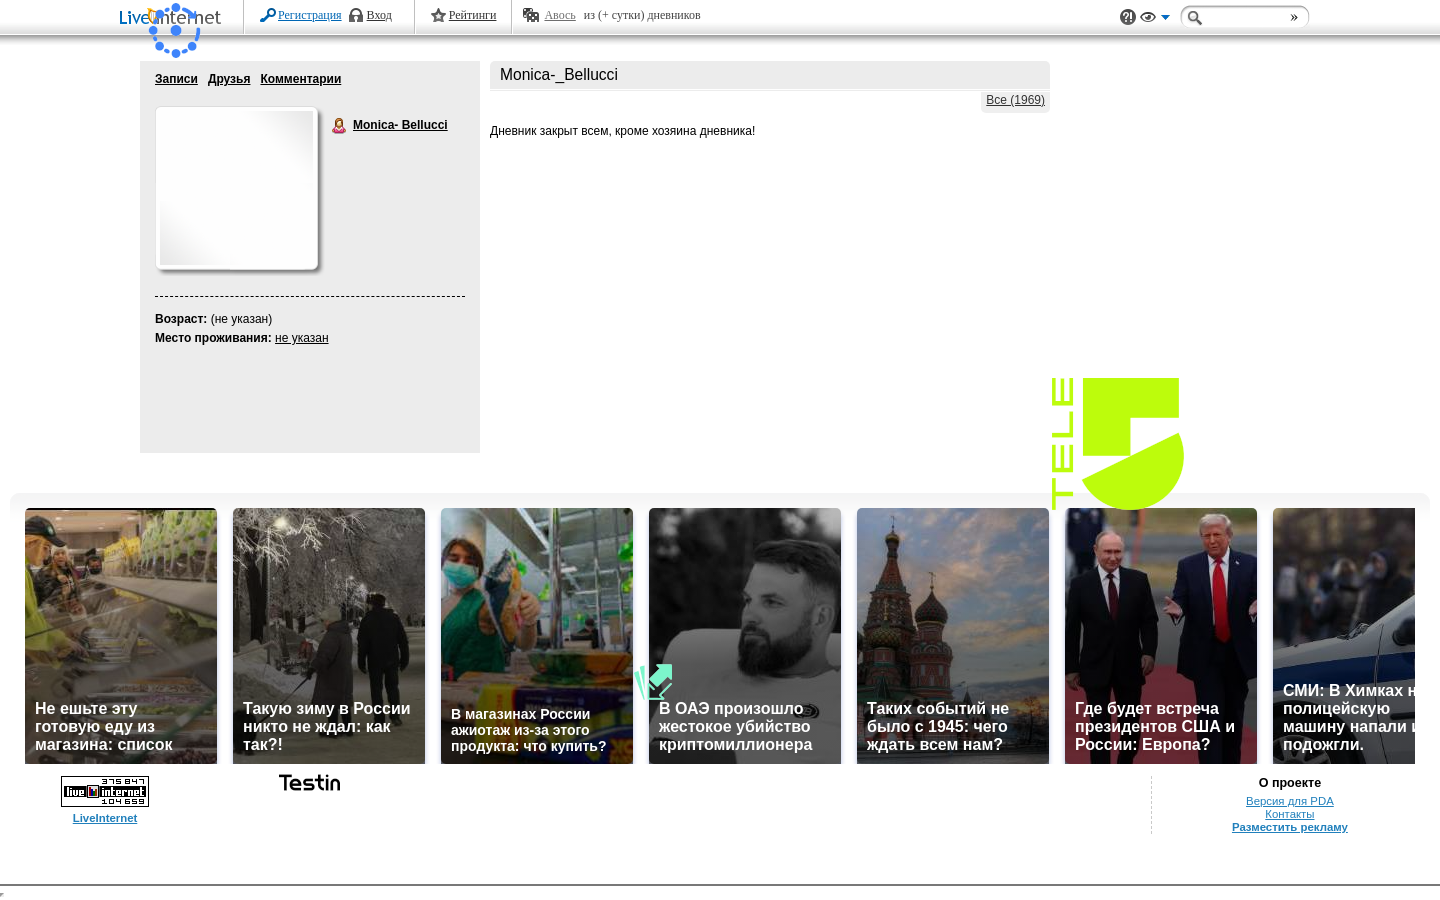  I want to click on visit cardmarket trading card marketplace, so click(653, 682).